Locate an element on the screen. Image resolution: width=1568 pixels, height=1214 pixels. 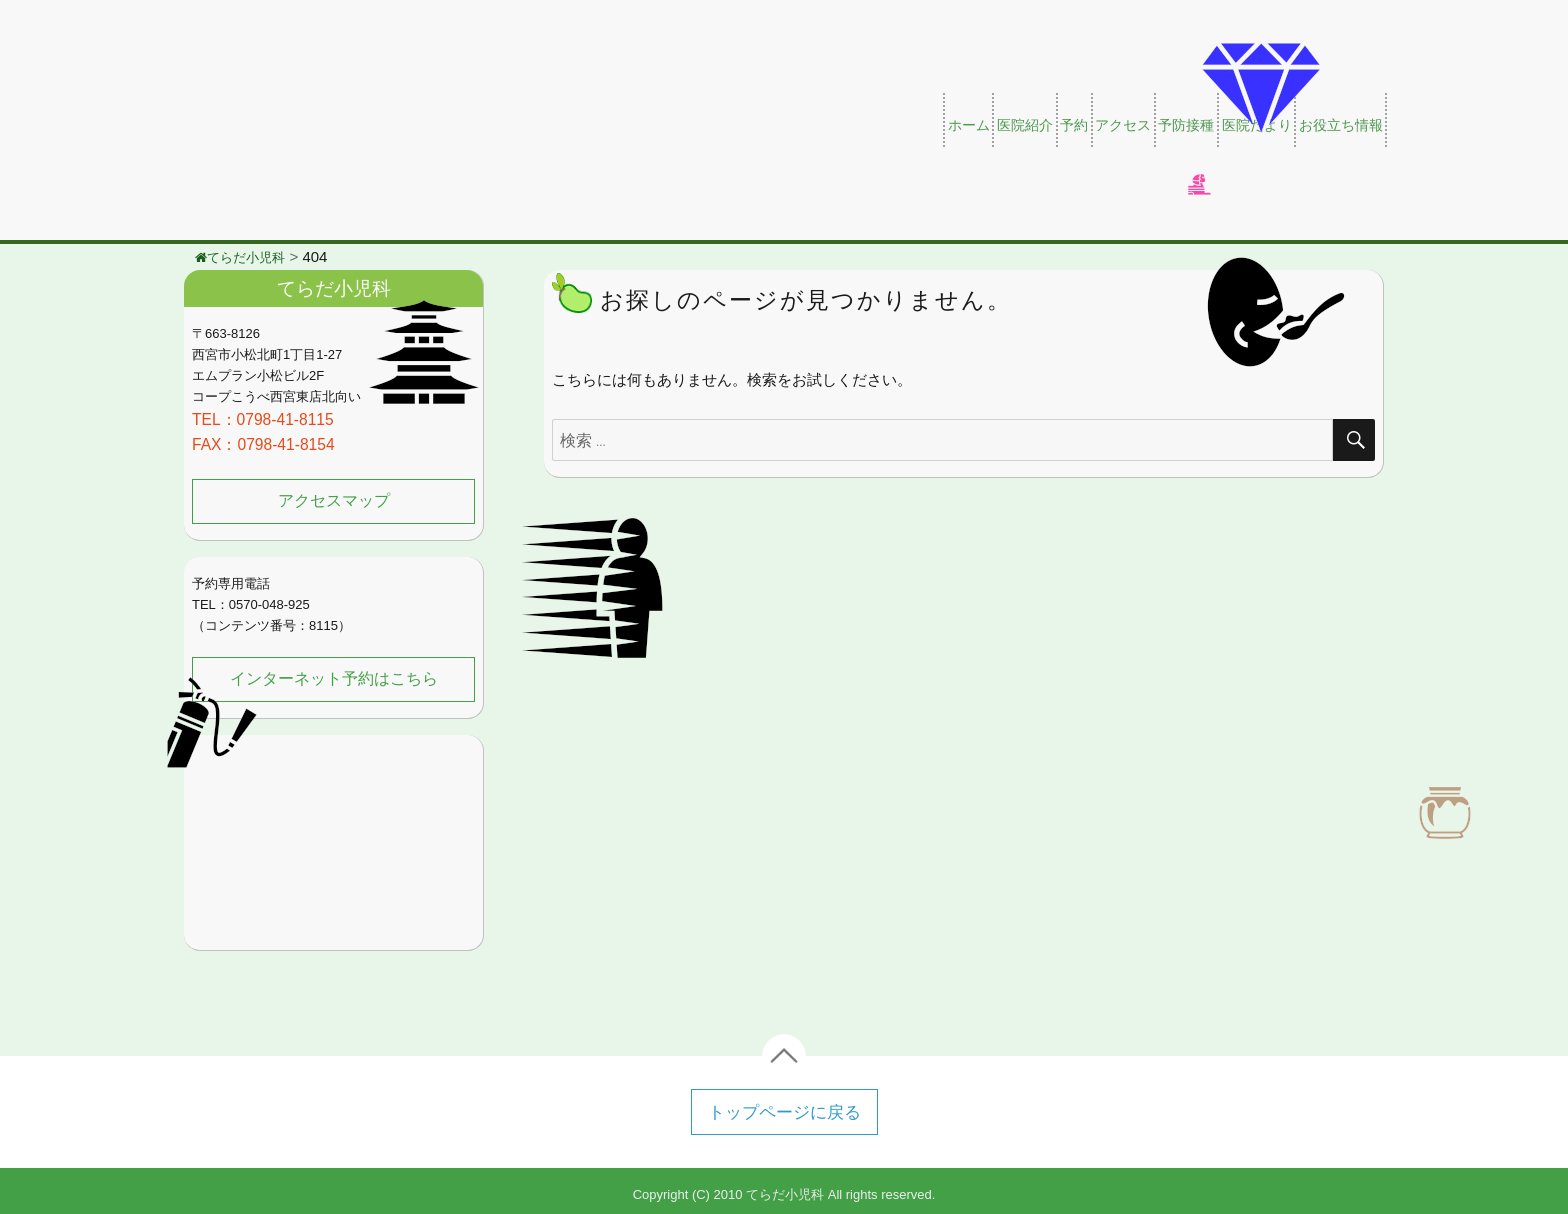
view inventory or storage container is located at coordinates (1445, 813).